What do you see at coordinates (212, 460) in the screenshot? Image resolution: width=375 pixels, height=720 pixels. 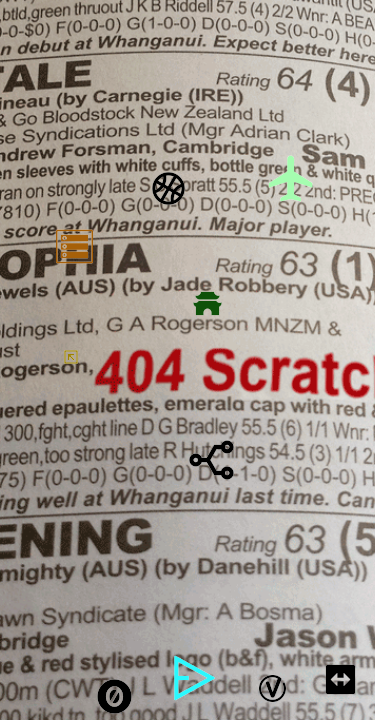 I see `view your StackShare profile` at bounding box center [212, 460].